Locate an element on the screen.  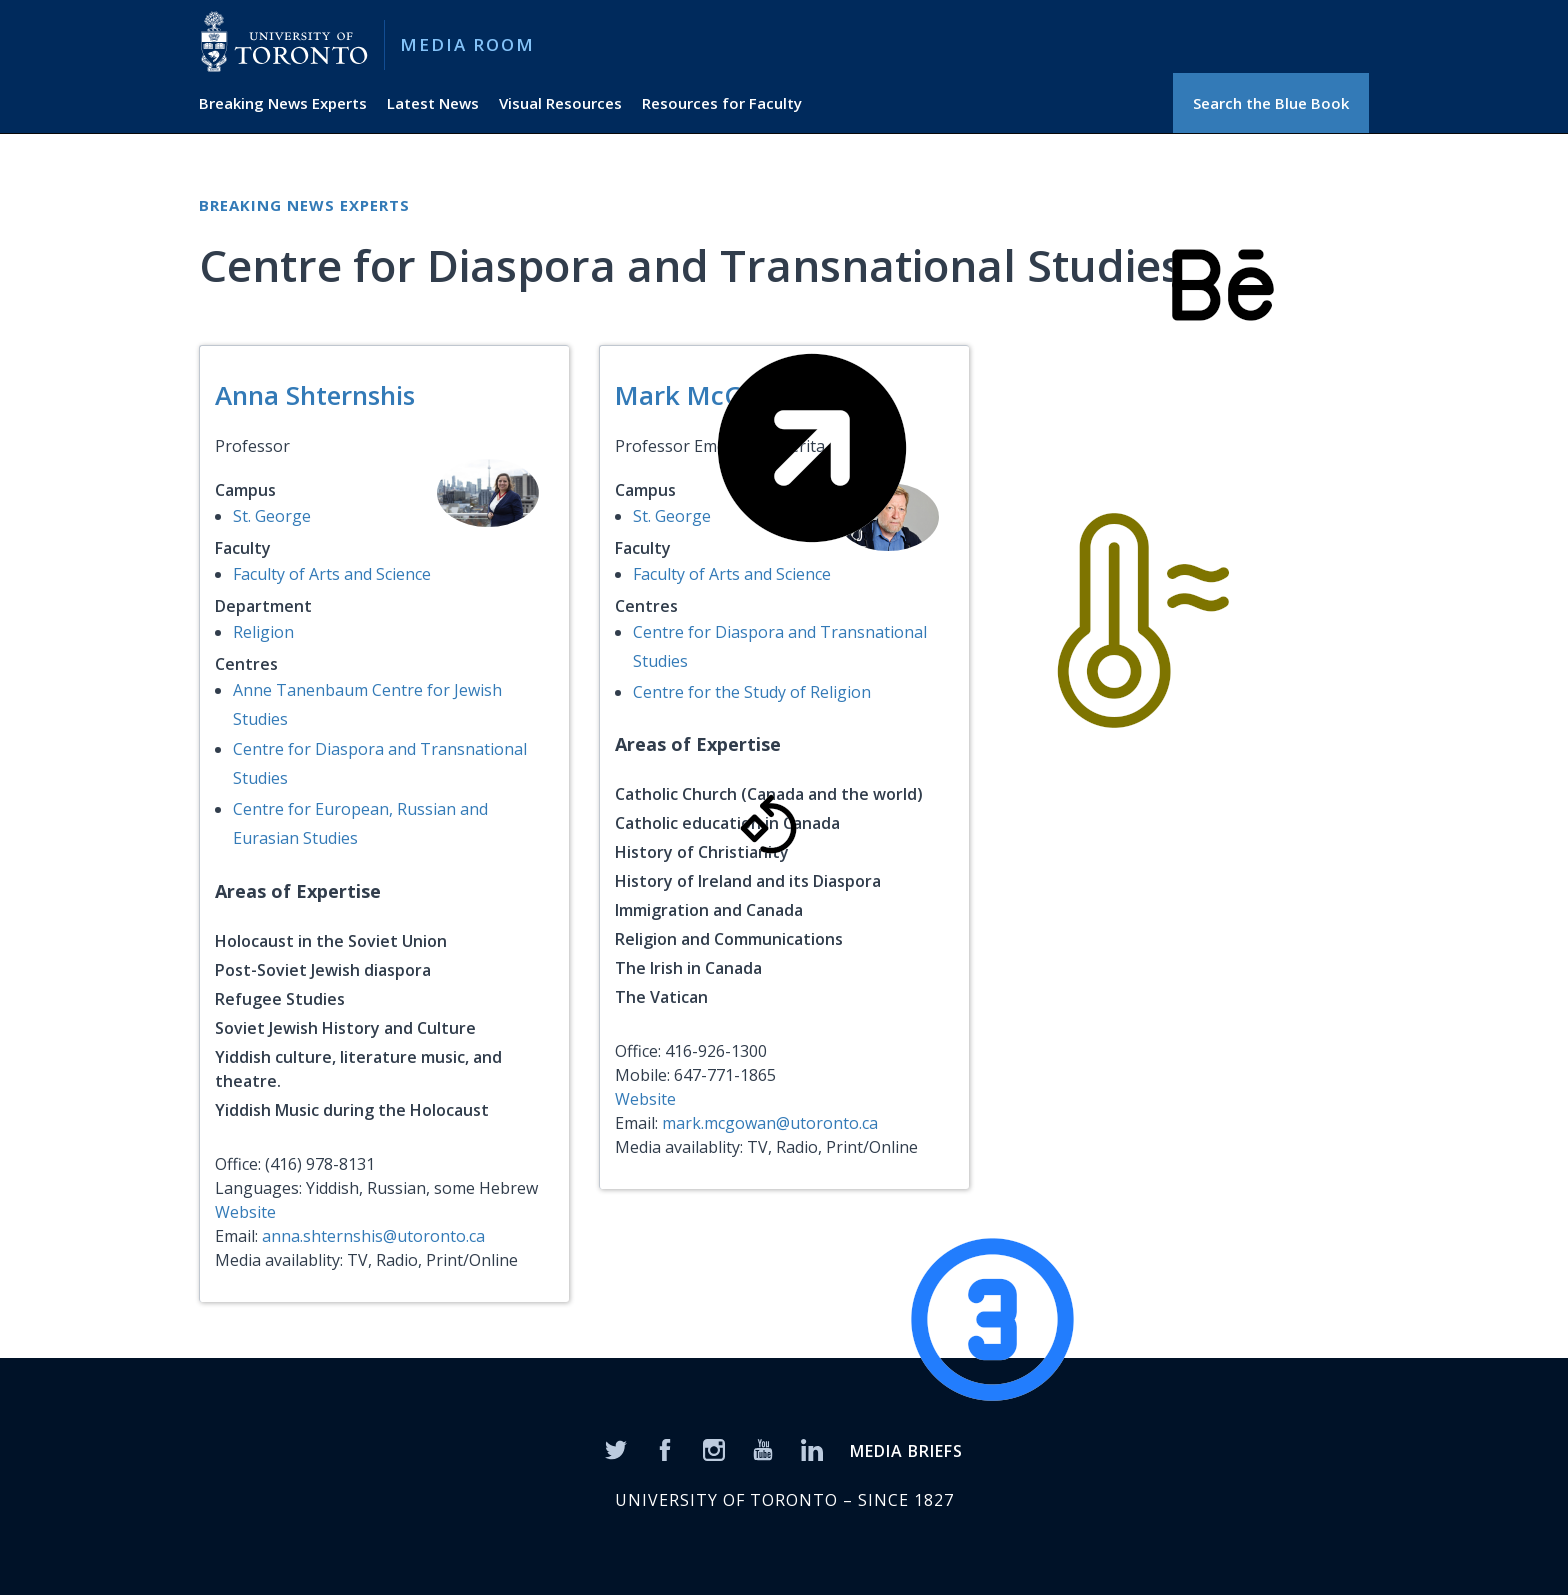
visit behance profile is located at coordinates (1223, 285).